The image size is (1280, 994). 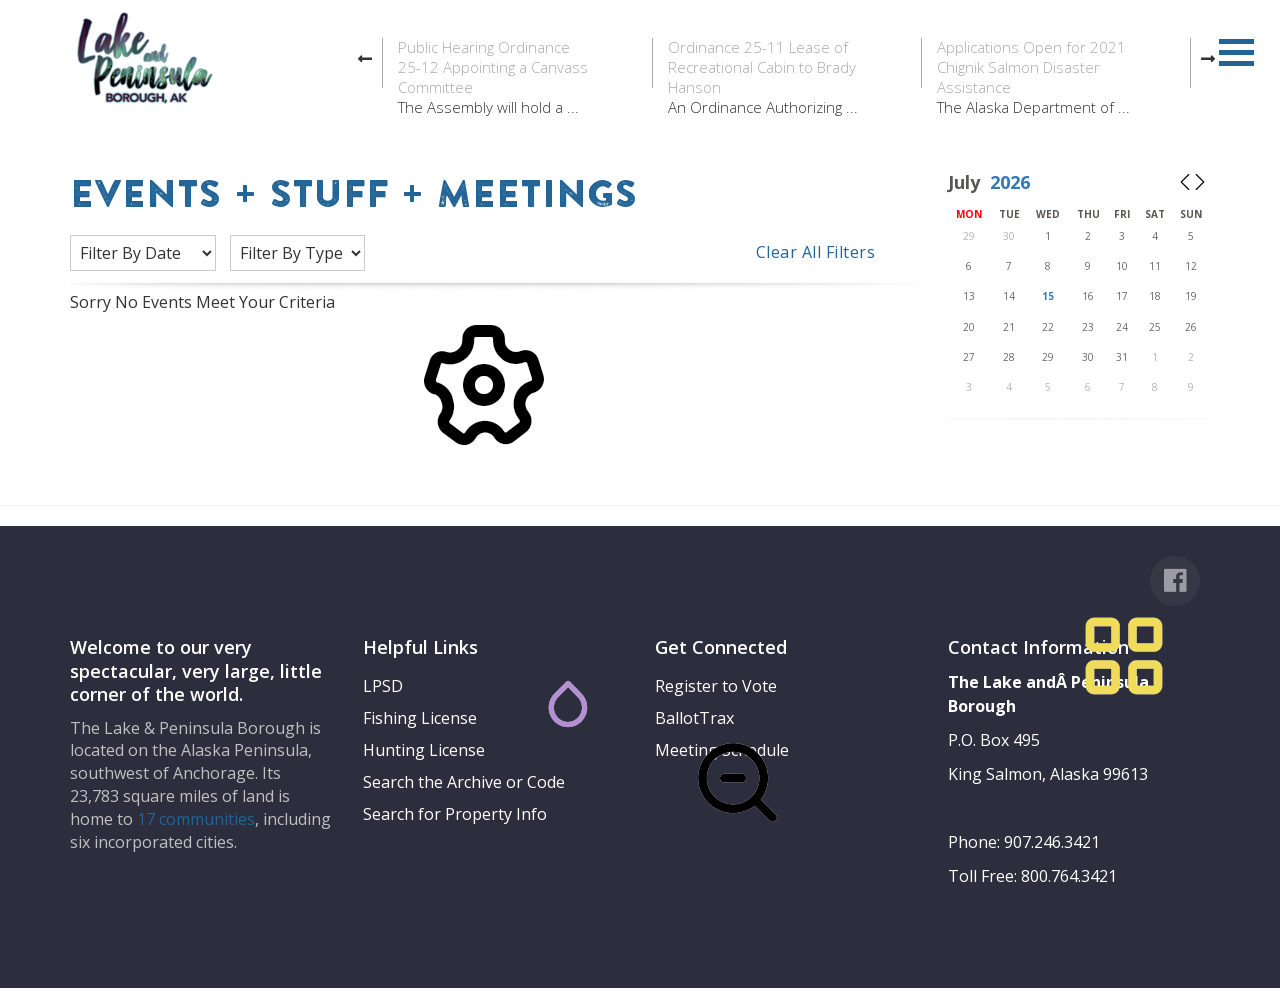 I want to click on zoom out of the current view, so click(x=737, y=782).